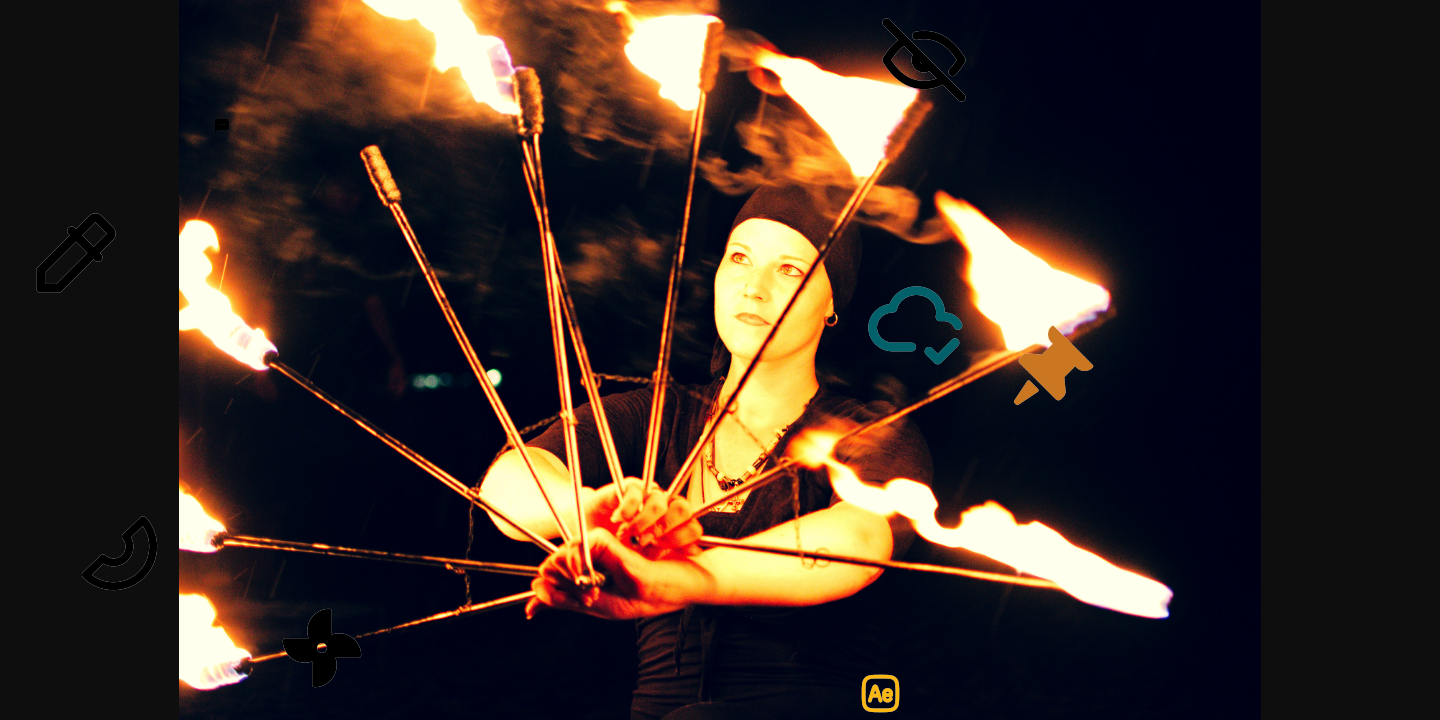 Image resolution: width=1440 pixels, height=720 pixels. Describe the element at coordinates (76, 253) in the screenshot. I see `select a color from the canvas` at that location.